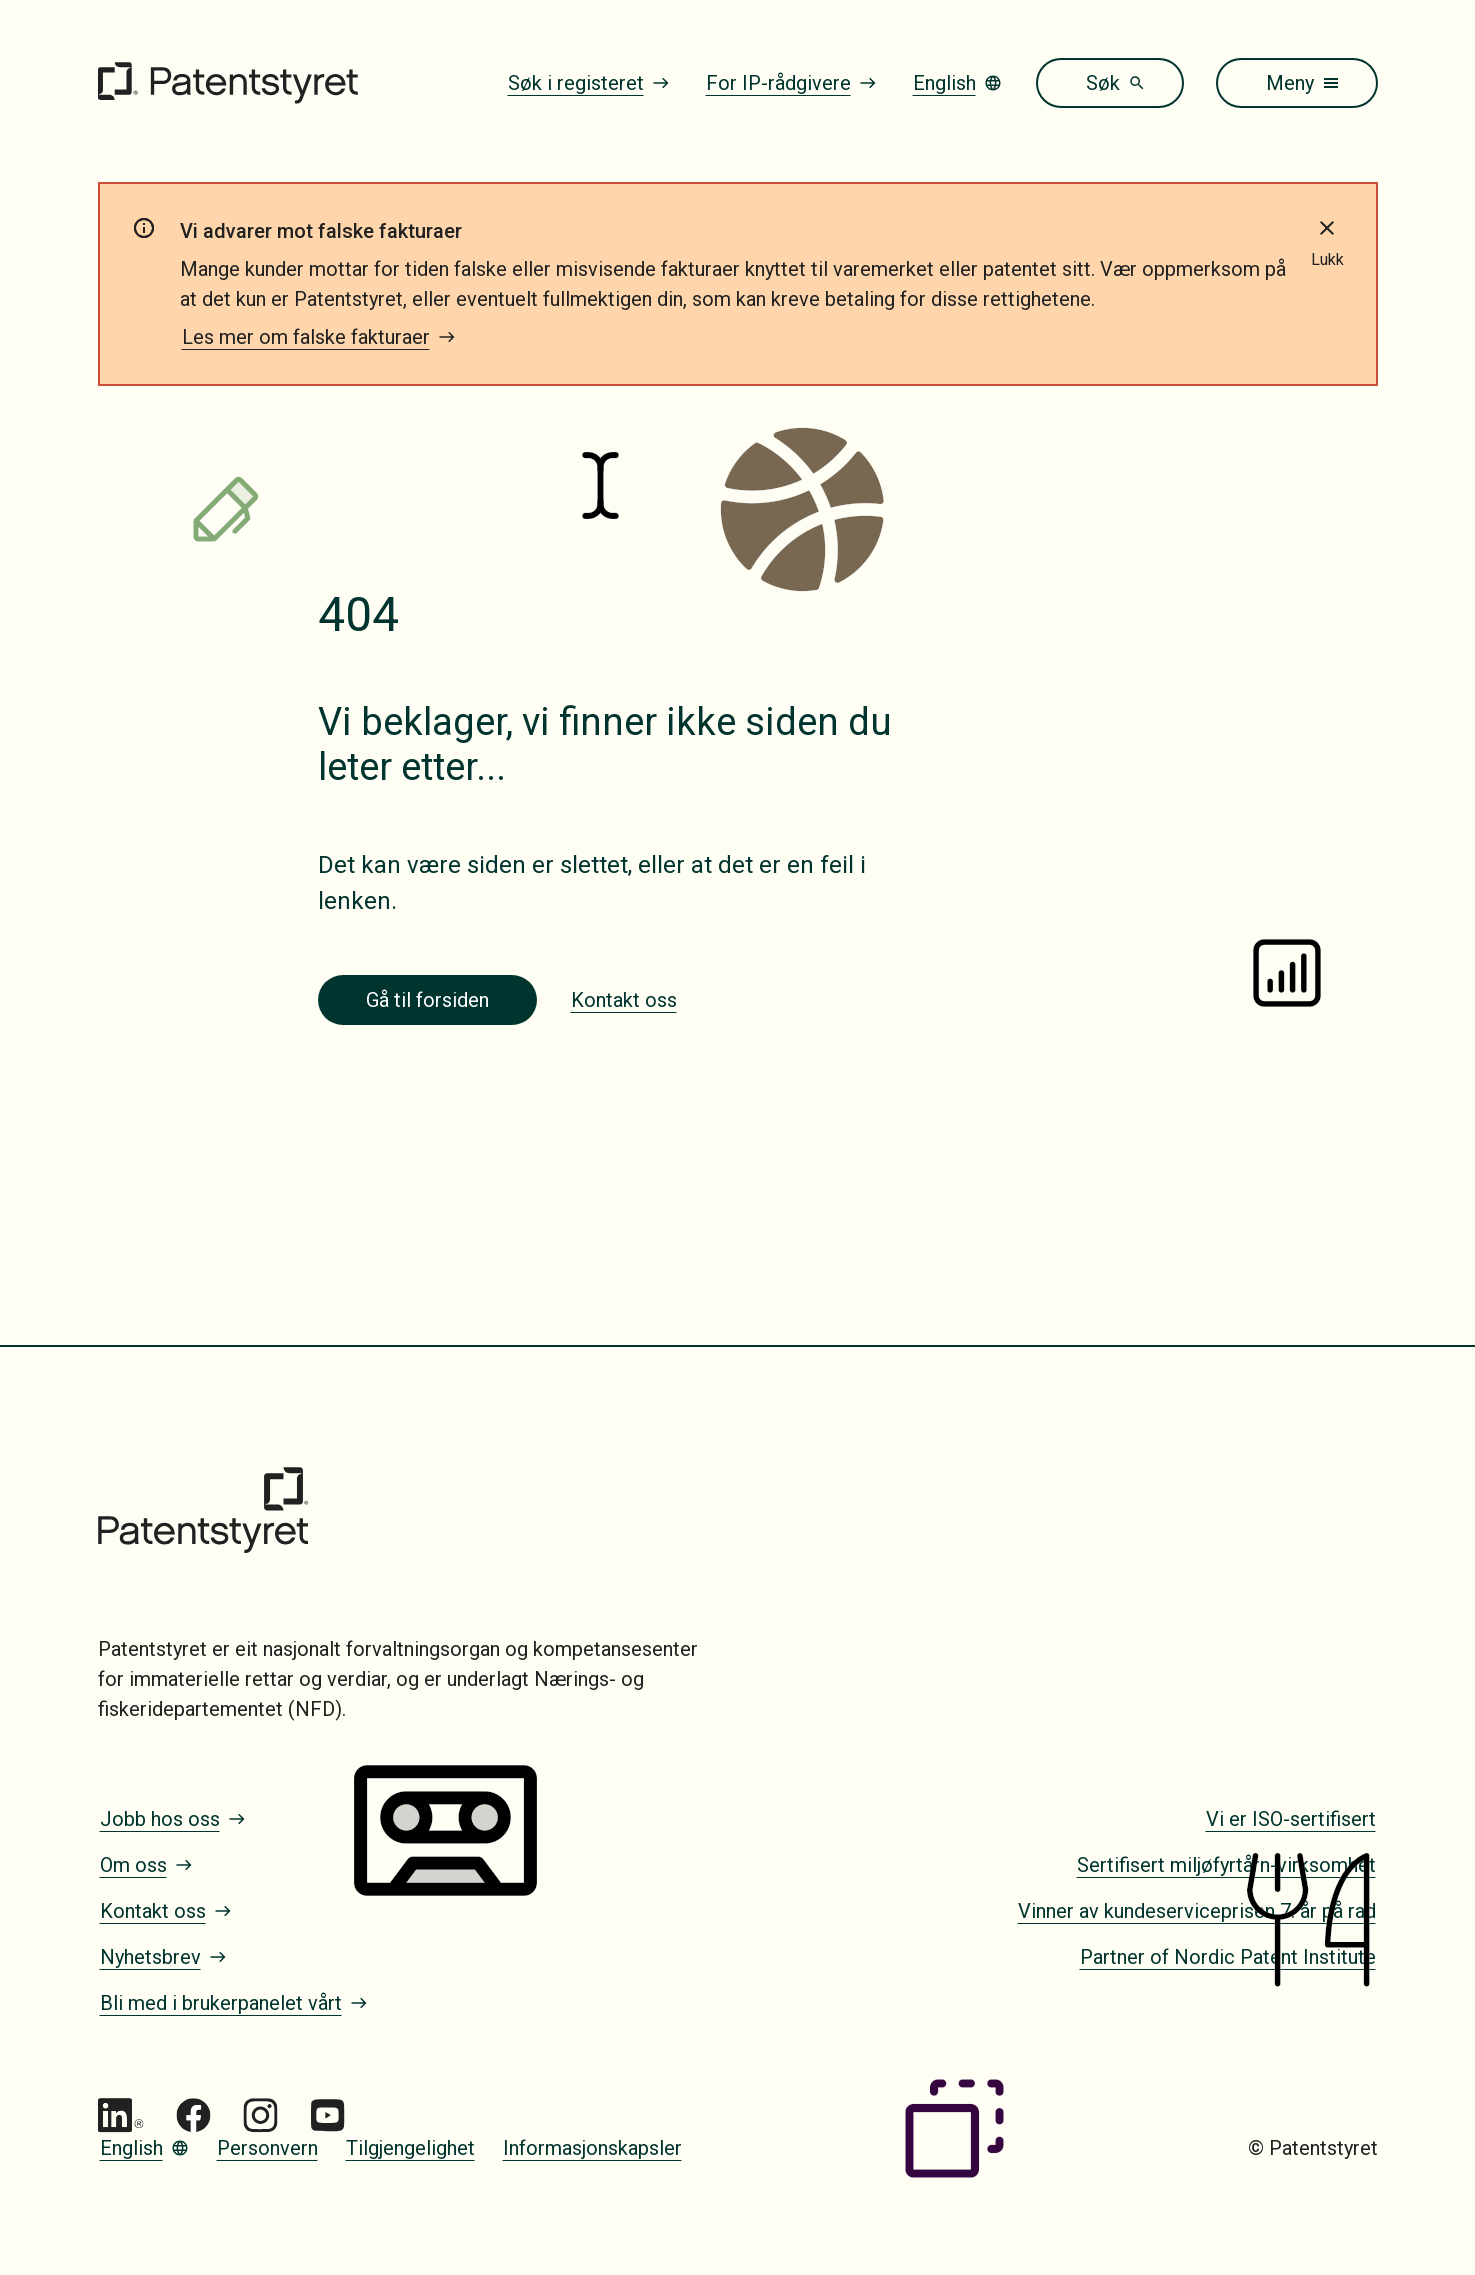  Describe the element at coordinates (802, 509) in the screenshot. I see `visit dribbble profile or portfolio` at that location.